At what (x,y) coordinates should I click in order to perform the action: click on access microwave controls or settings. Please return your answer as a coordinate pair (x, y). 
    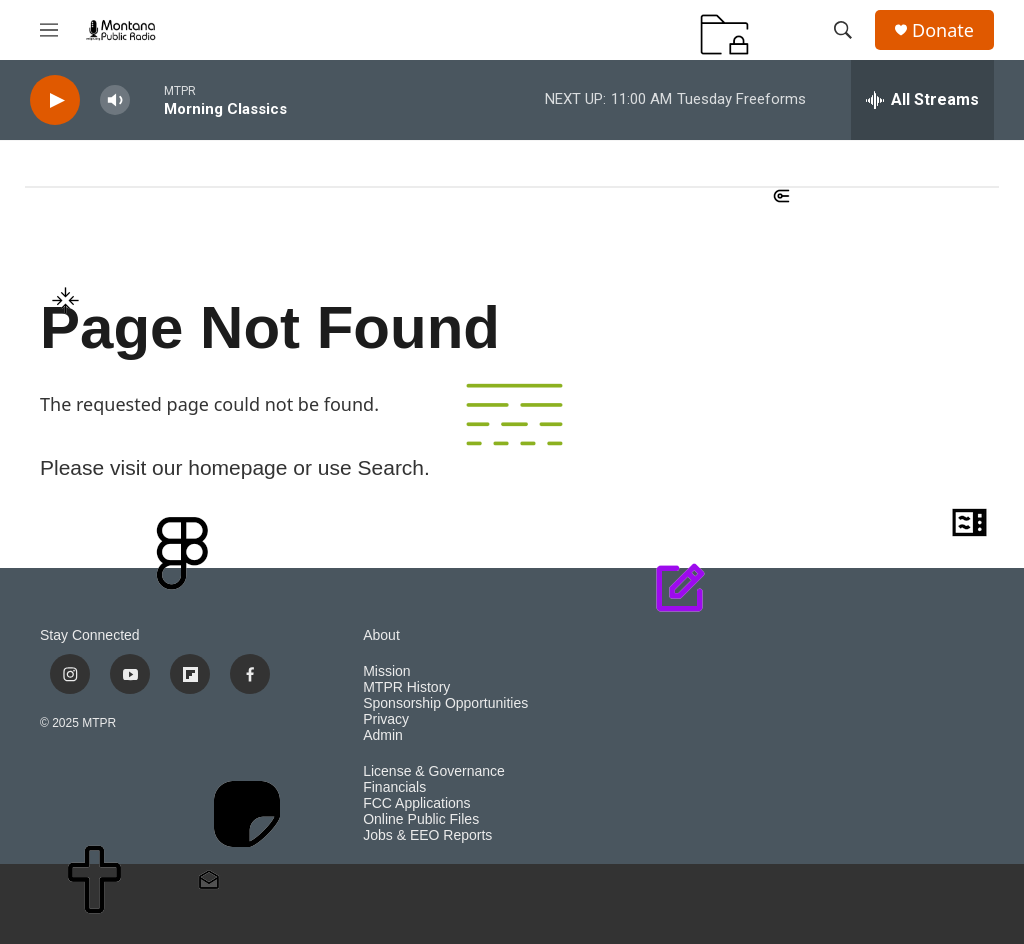
    Looking at the image, I should click on (969, 522).